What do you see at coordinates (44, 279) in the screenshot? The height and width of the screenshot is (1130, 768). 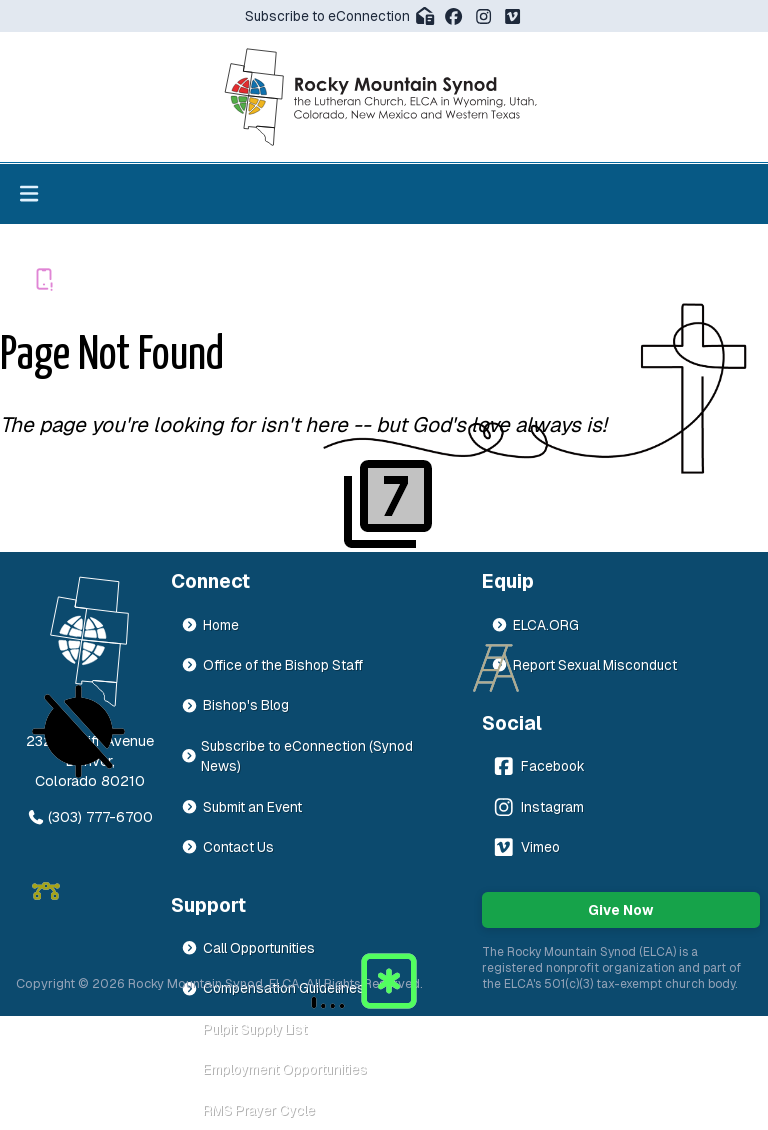 I see `mobile device error or warning` at bounding box center [44, 279].